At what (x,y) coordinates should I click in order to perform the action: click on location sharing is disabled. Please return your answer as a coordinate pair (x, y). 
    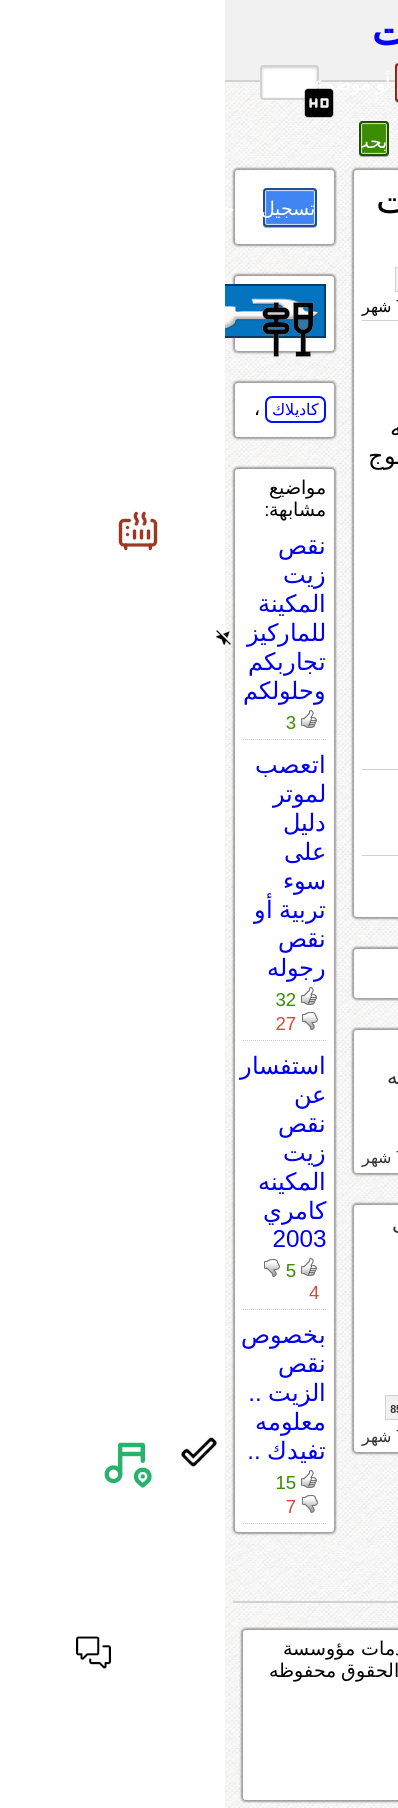
    Looking at the image, I should click on (223, 638).